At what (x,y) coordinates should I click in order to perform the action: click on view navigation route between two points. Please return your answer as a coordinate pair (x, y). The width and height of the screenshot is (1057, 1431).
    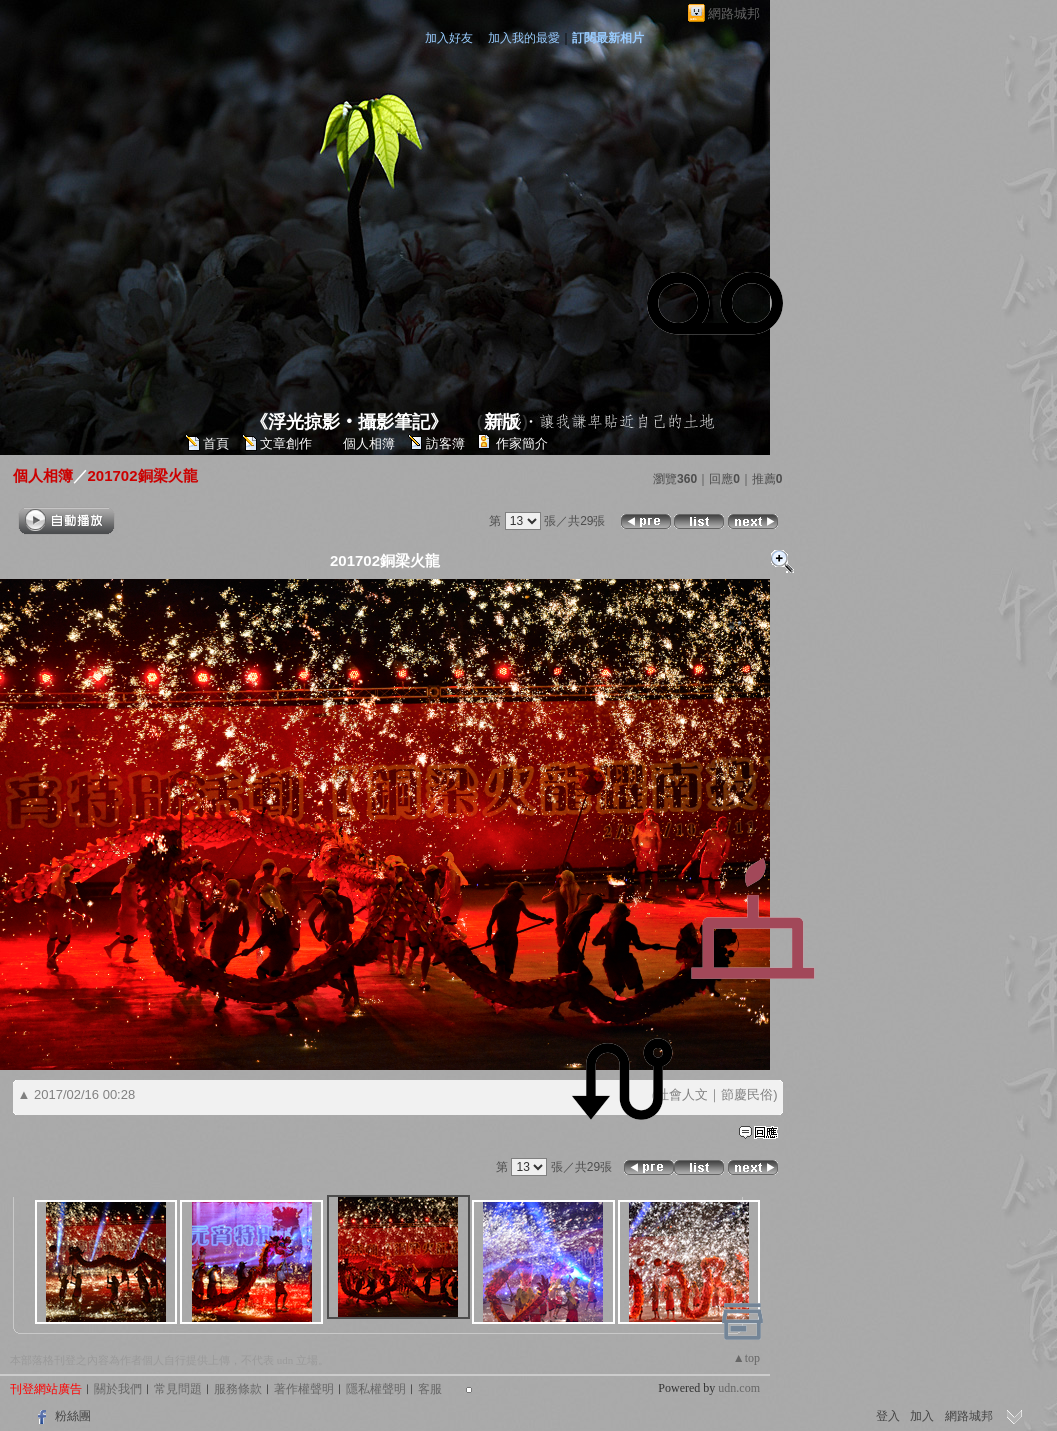
    Looking at the image, I should click on (624, 1081).